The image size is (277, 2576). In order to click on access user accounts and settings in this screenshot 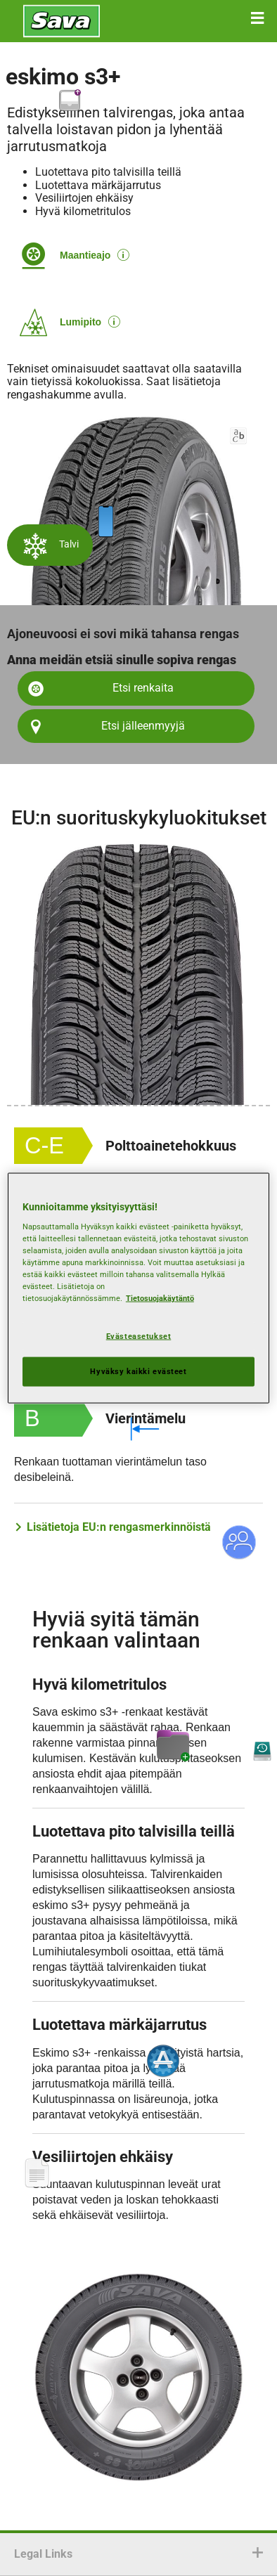, I will do `click(239, 1542)`.